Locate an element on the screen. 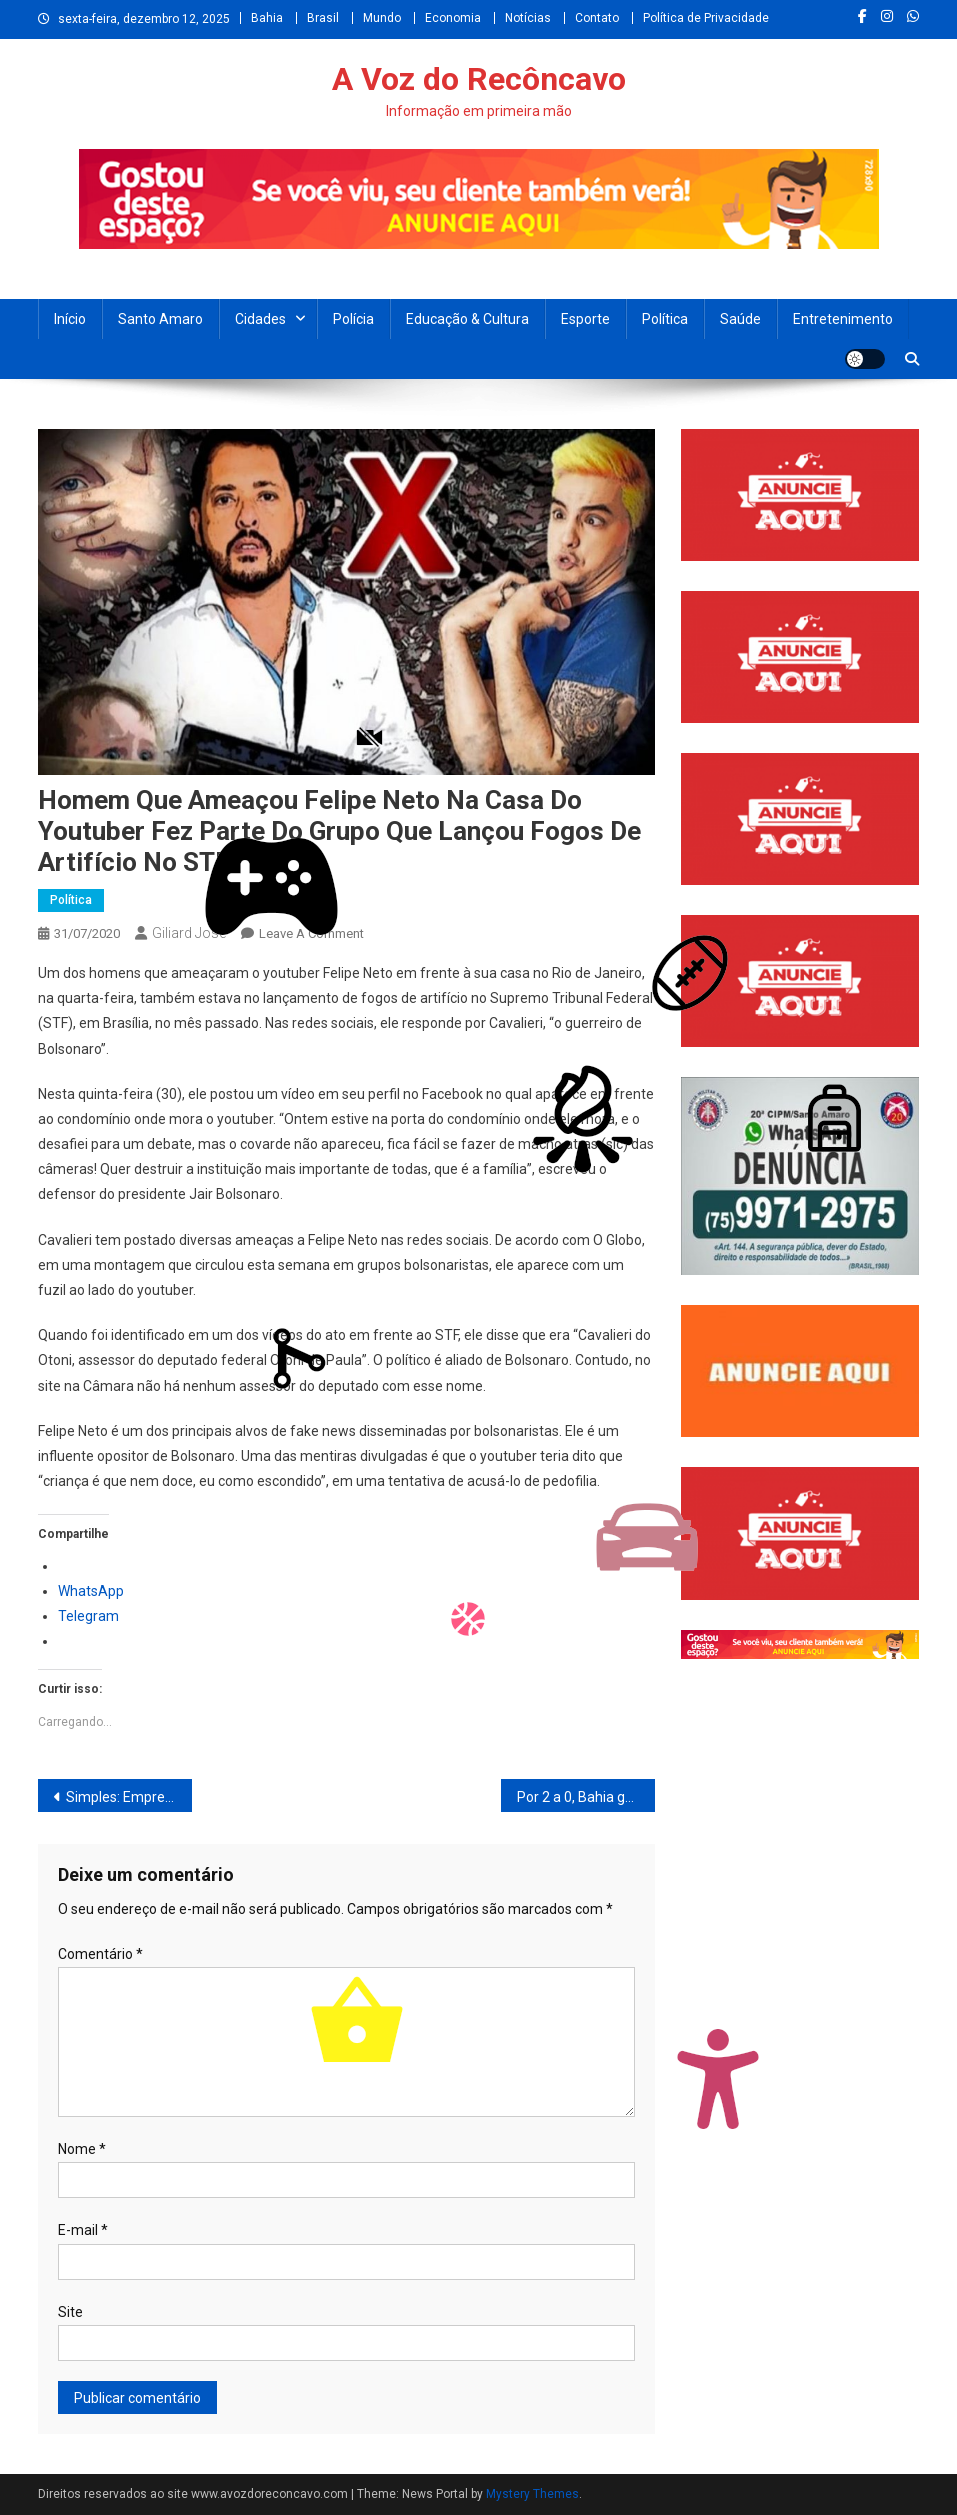 The height and width of the screenshot is (2515, 957). turn off camera or disable video is located at coordinates (369, 737).